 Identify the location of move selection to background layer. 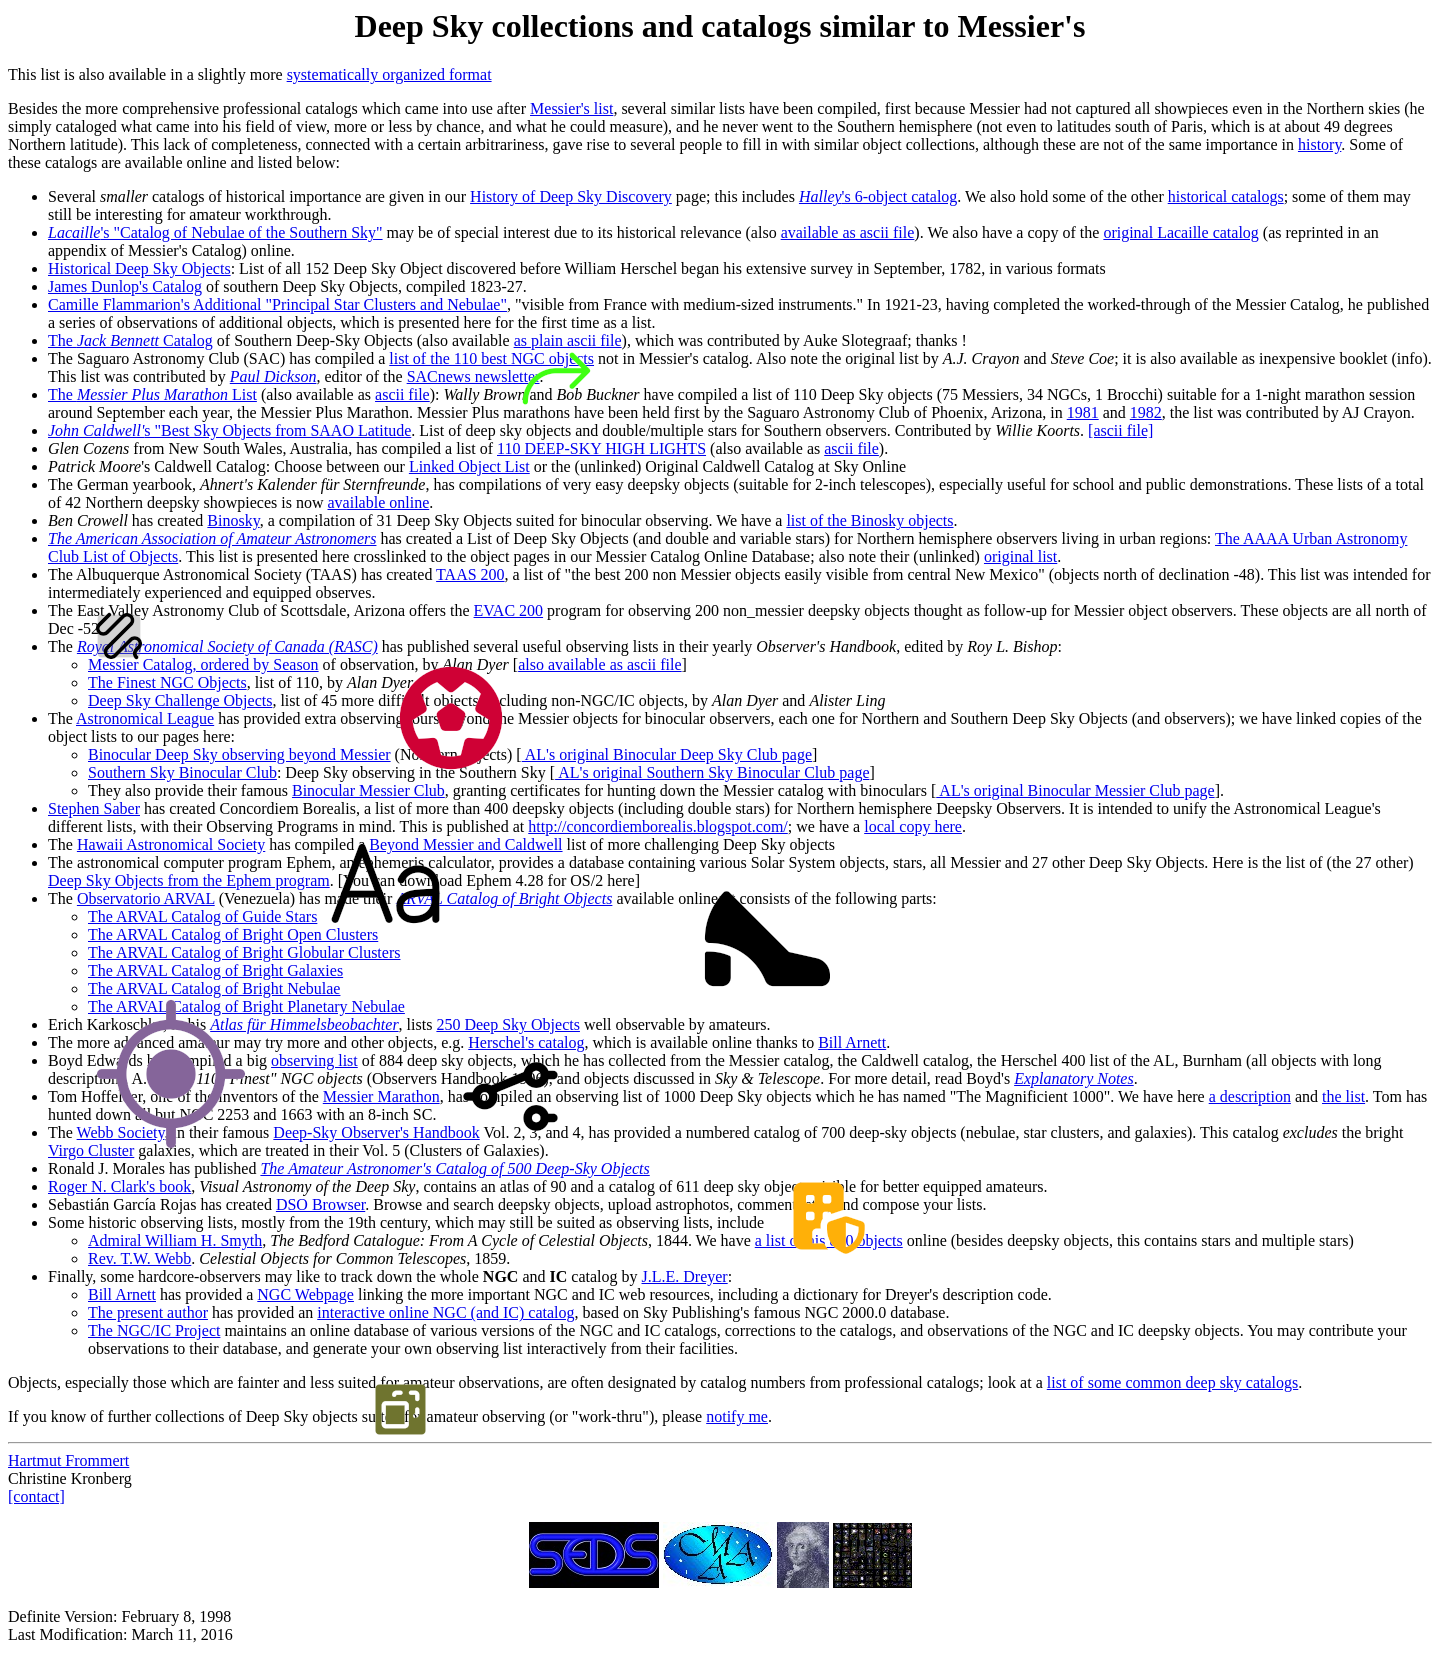
(400, 1409).